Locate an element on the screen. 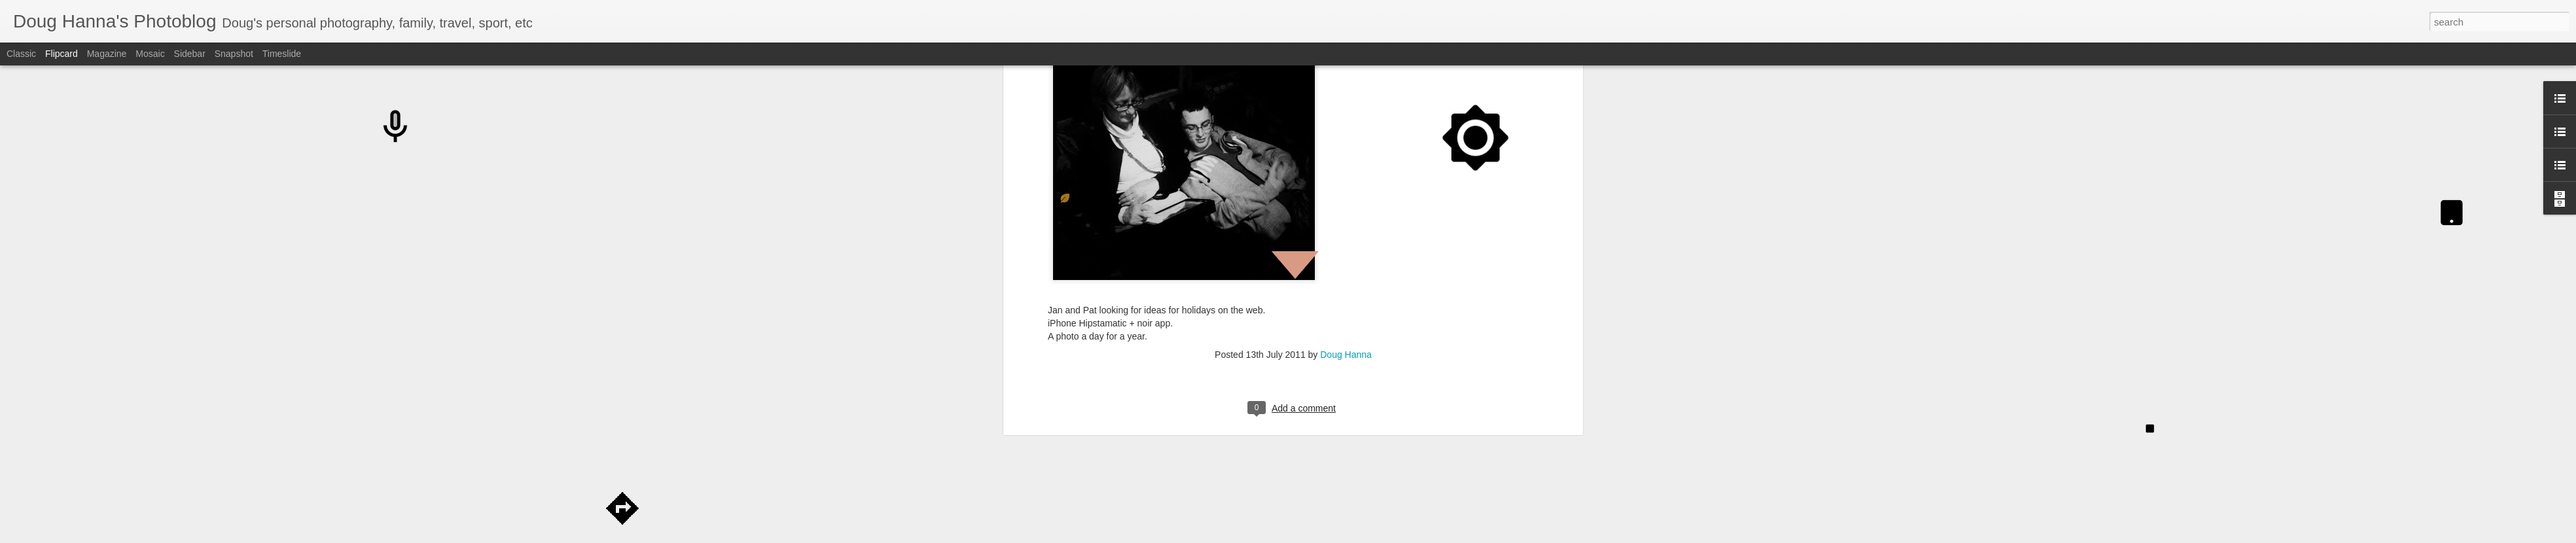 The height and width of the screenshot is (543, 2576). tap to start voice input is located at coordinates (395, 127).